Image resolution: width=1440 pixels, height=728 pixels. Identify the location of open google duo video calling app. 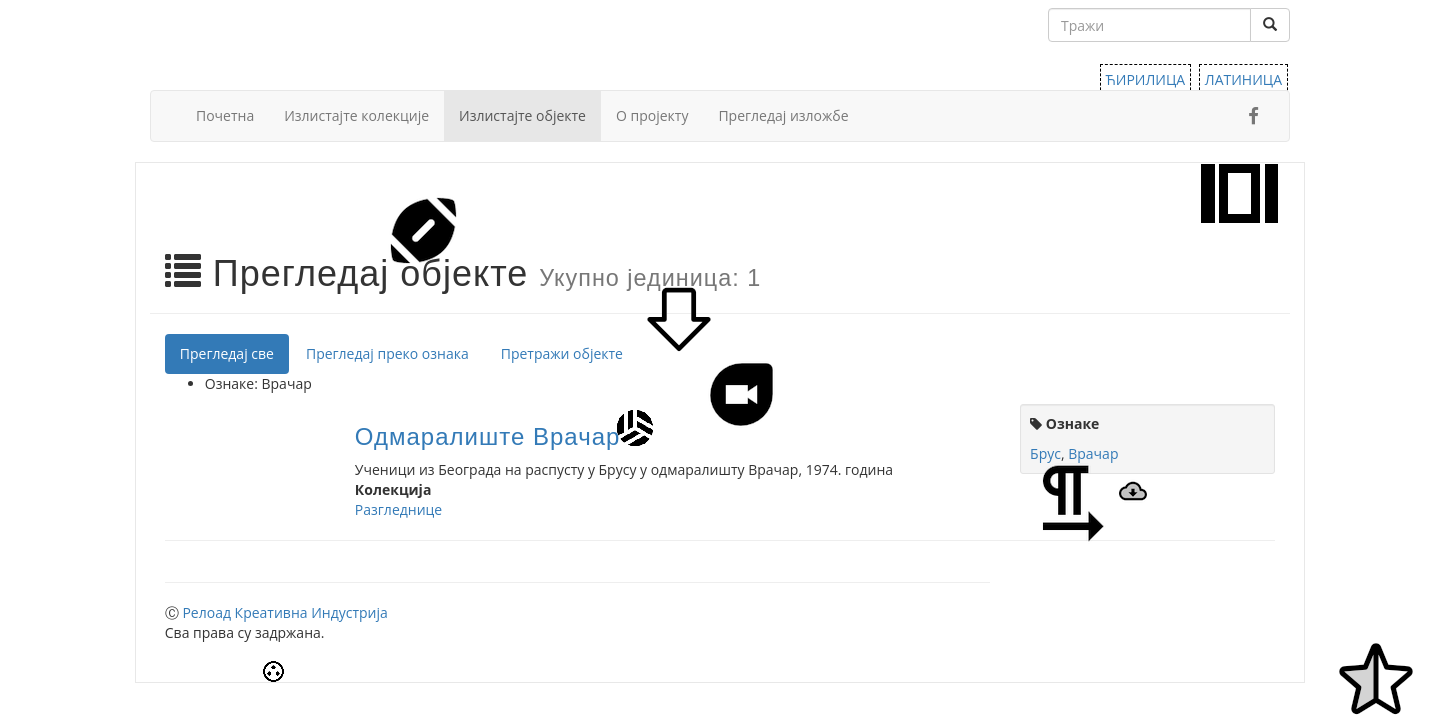
(741, 394).